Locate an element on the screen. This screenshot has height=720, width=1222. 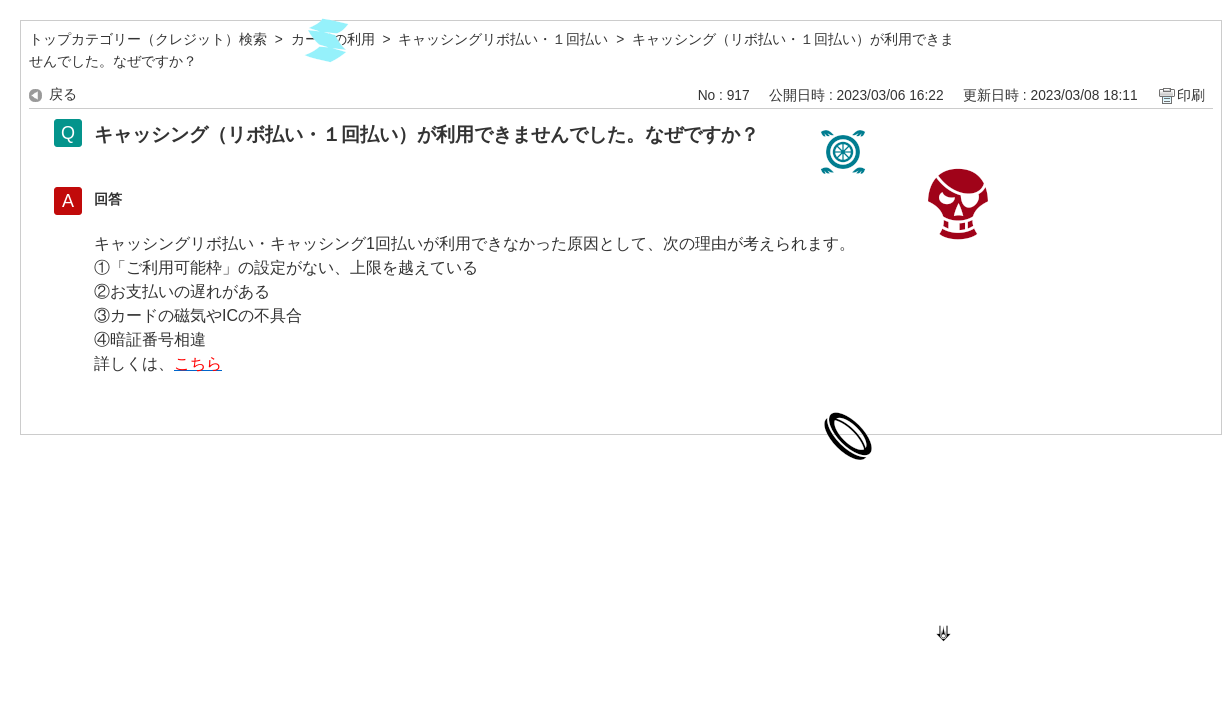
access pirate or nautical themed game content is located at coordinates (958, 204).